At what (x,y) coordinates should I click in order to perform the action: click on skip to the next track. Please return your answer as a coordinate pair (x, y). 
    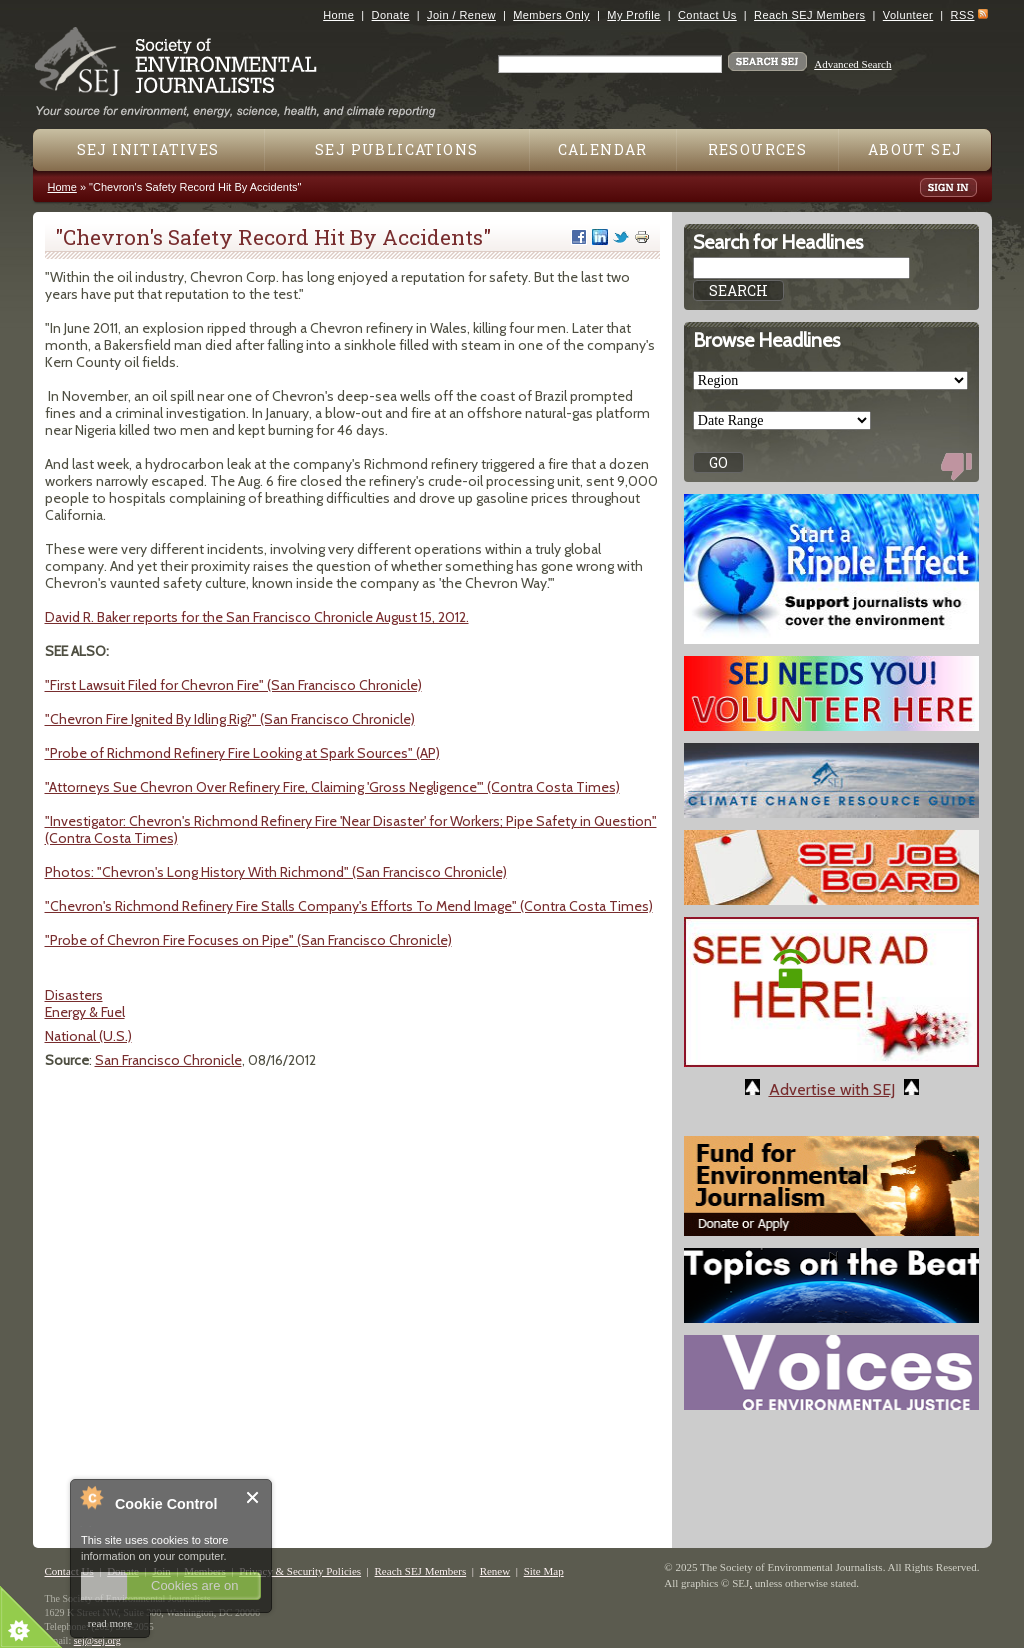
    Looking at the image, I should click on (834, 1257).